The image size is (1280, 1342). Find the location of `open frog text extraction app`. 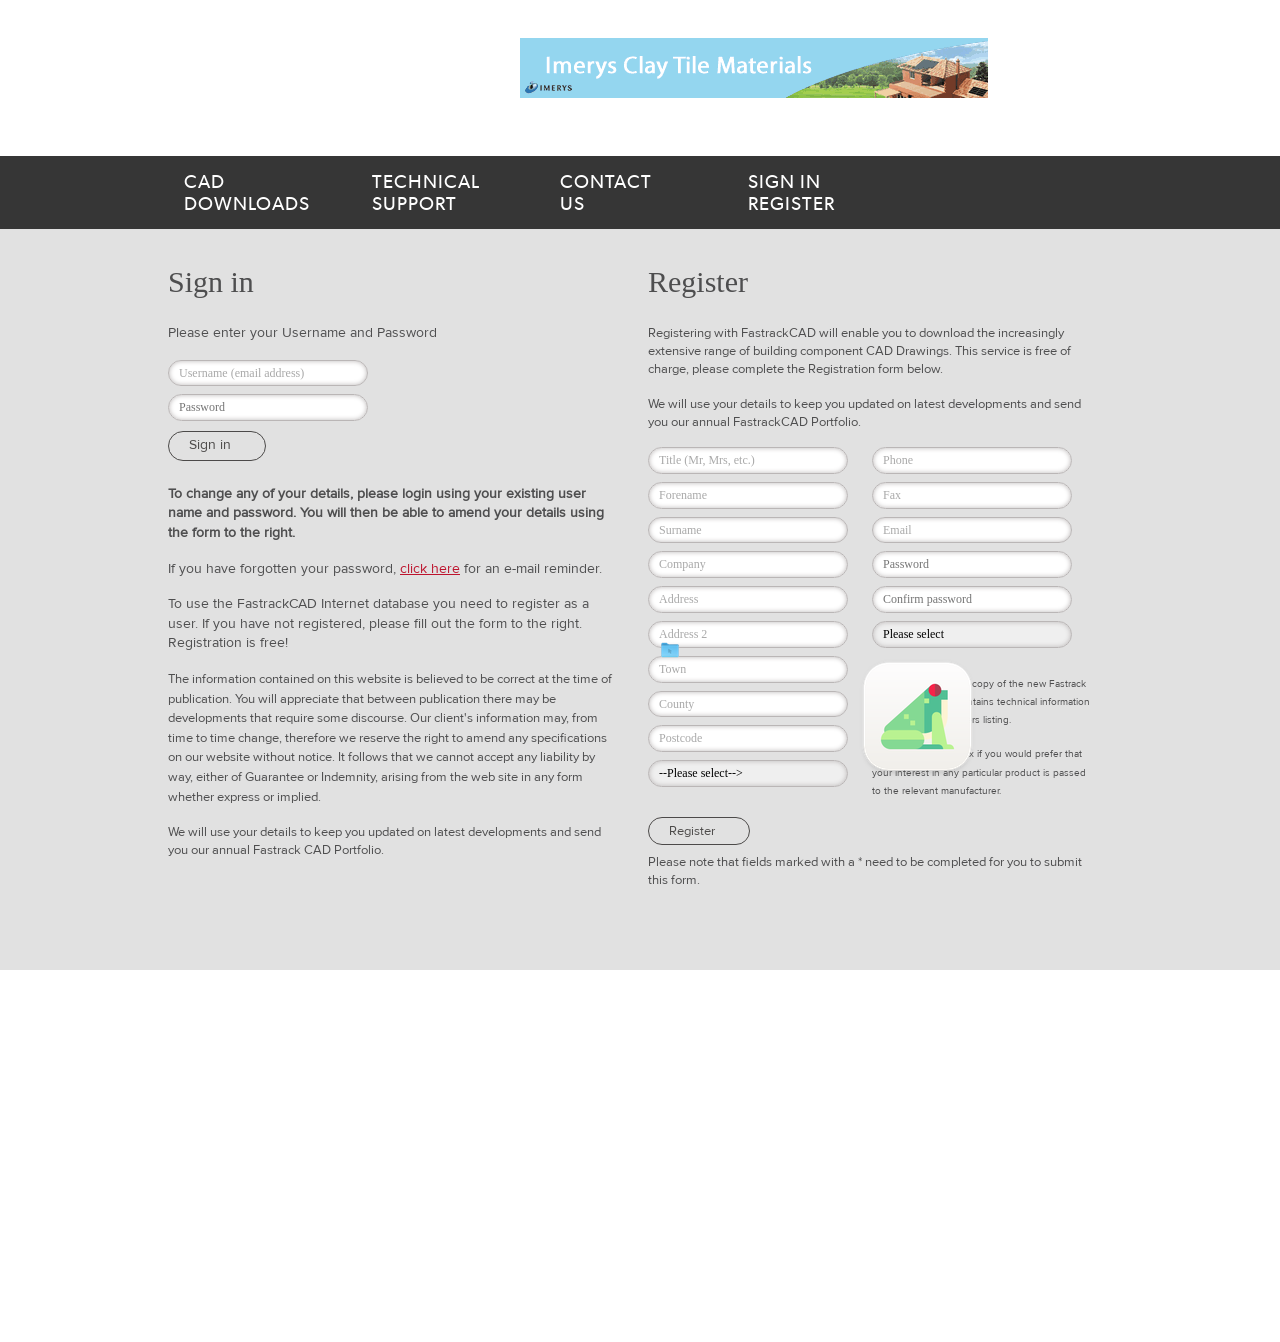

open frog text extraction app is located at coordinates (917, 716).